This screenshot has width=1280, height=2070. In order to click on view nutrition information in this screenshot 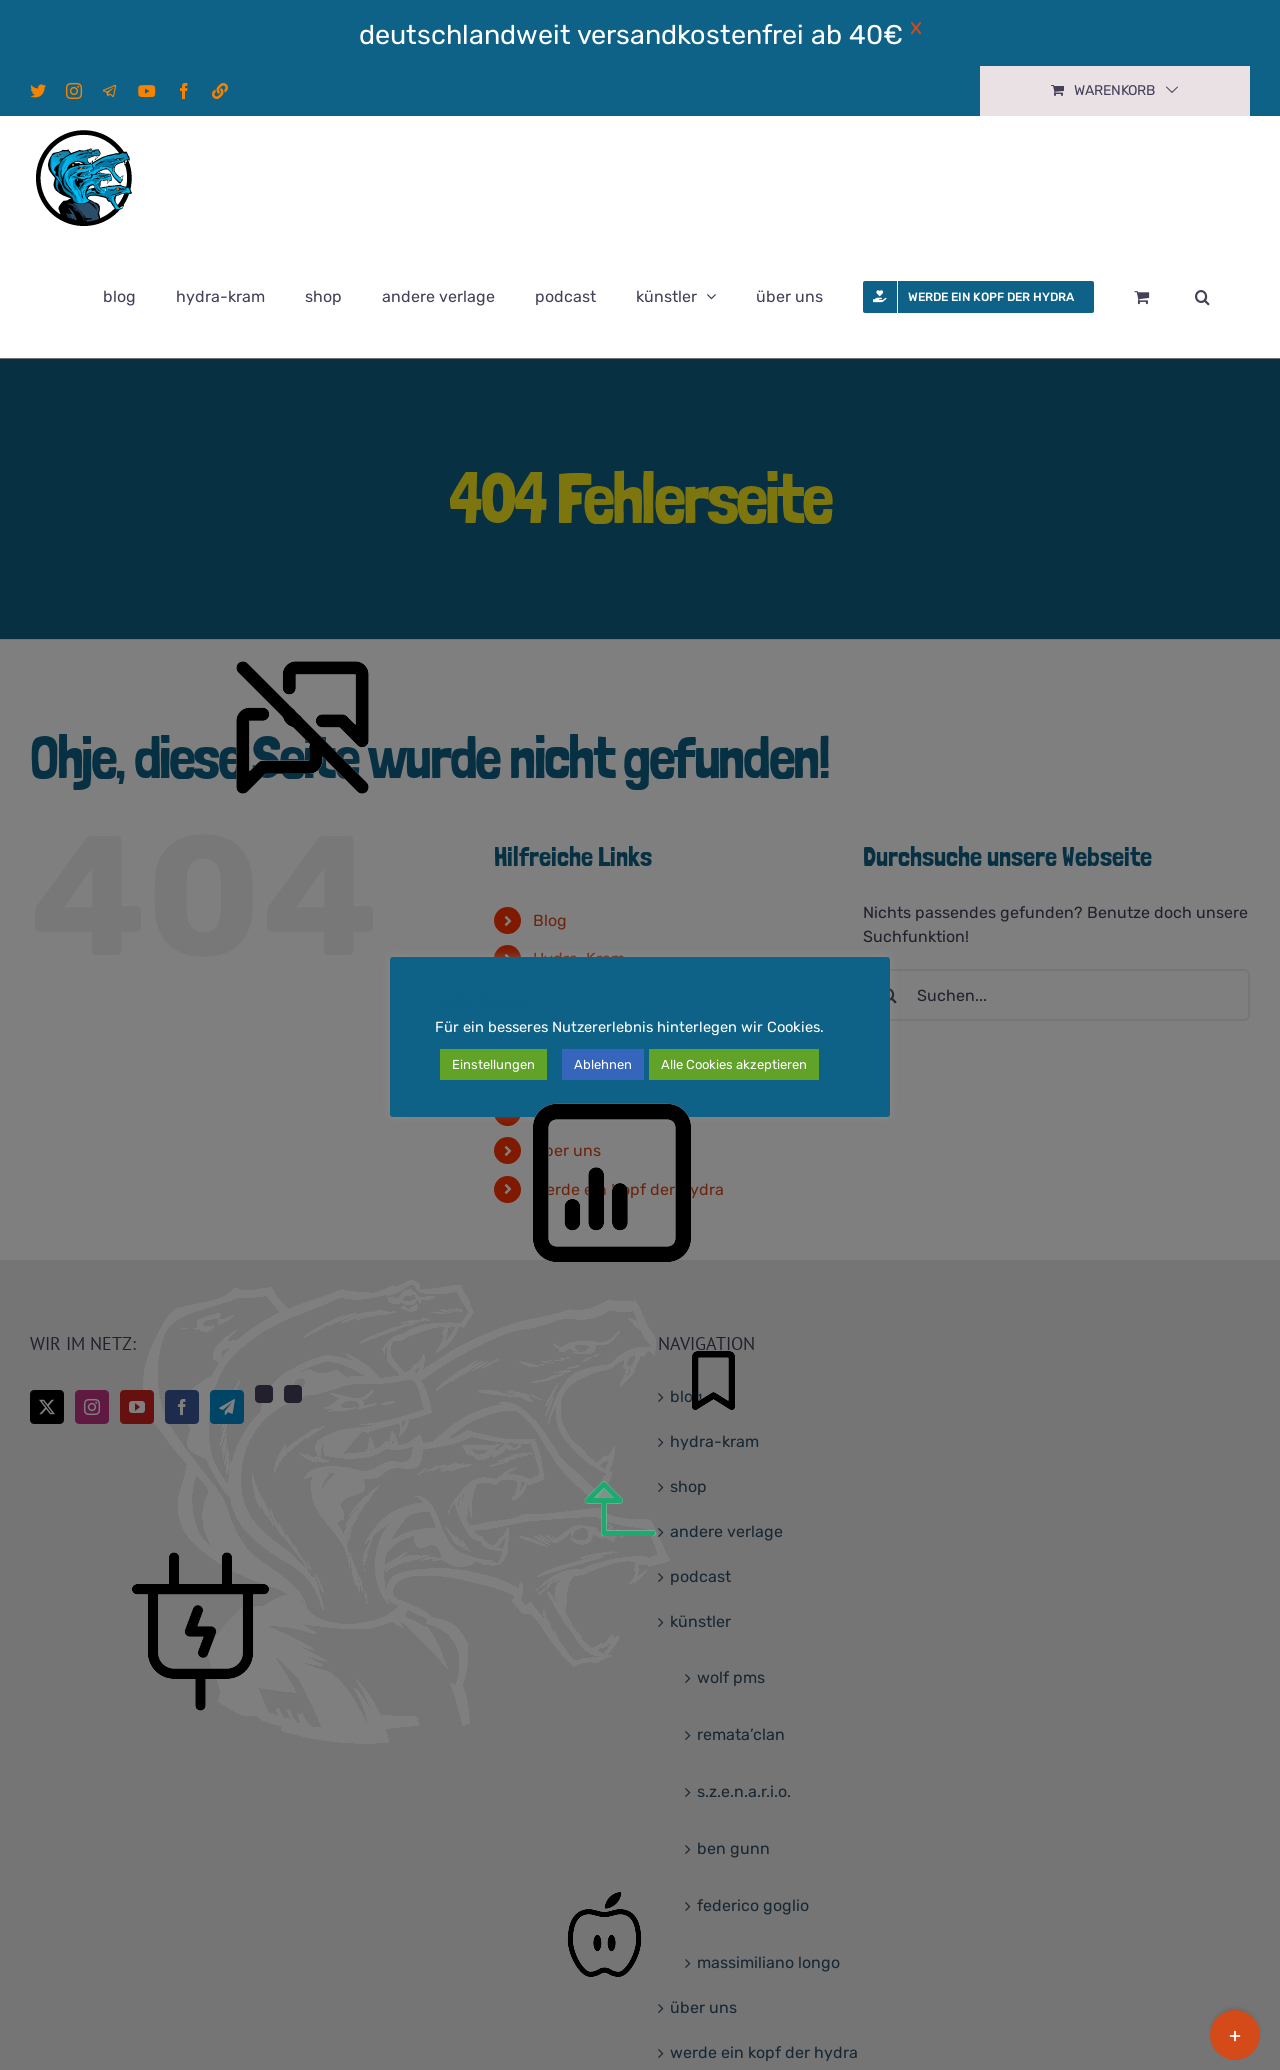, I will do `click(604, 1934)`.